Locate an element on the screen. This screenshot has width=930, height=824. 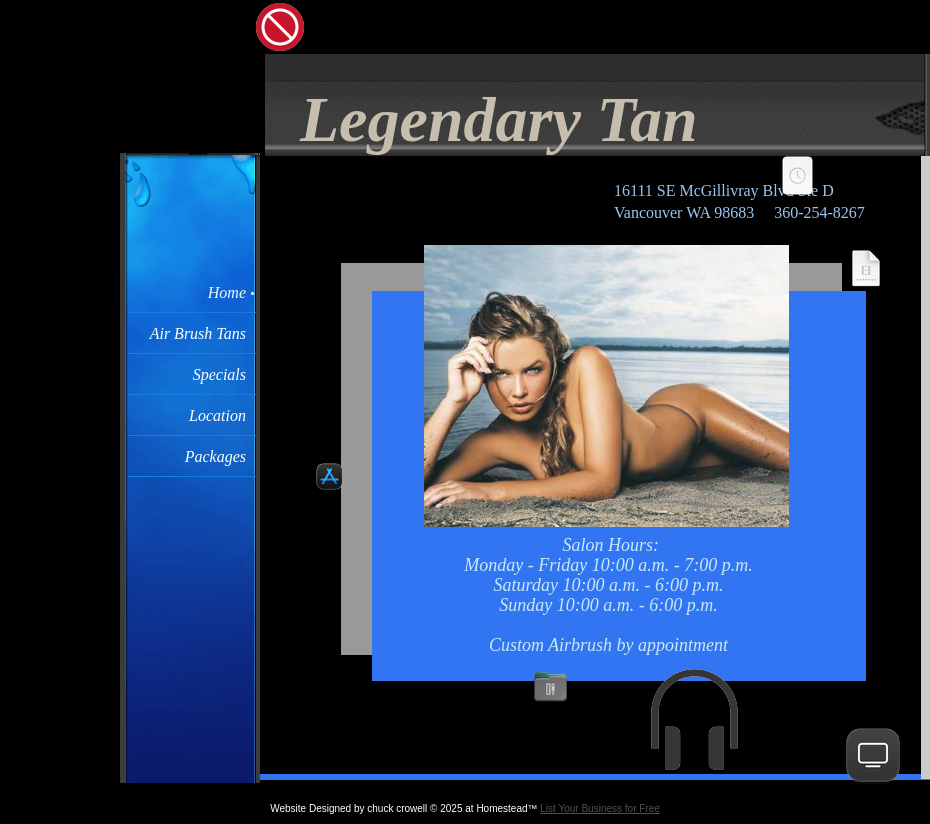
image is currently loading is located at coordinates (797, 175).